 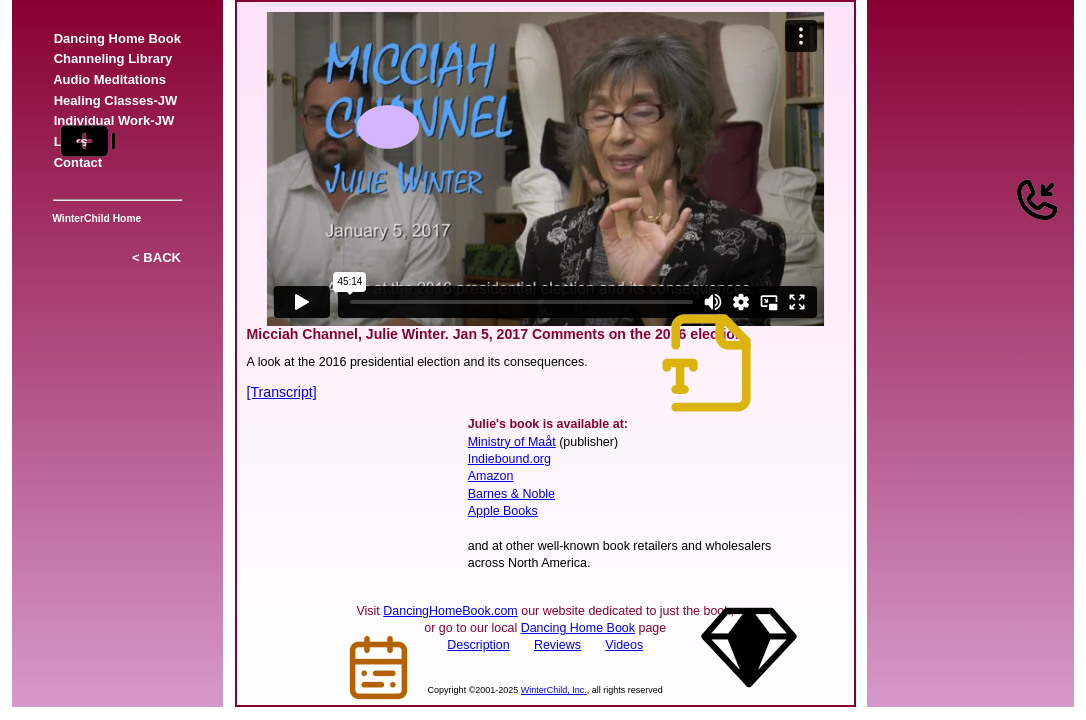 What do you see at coordinates (1038, 199) in the screenshot?
I see `incoming call notification` at bounding box center [1038, 199].